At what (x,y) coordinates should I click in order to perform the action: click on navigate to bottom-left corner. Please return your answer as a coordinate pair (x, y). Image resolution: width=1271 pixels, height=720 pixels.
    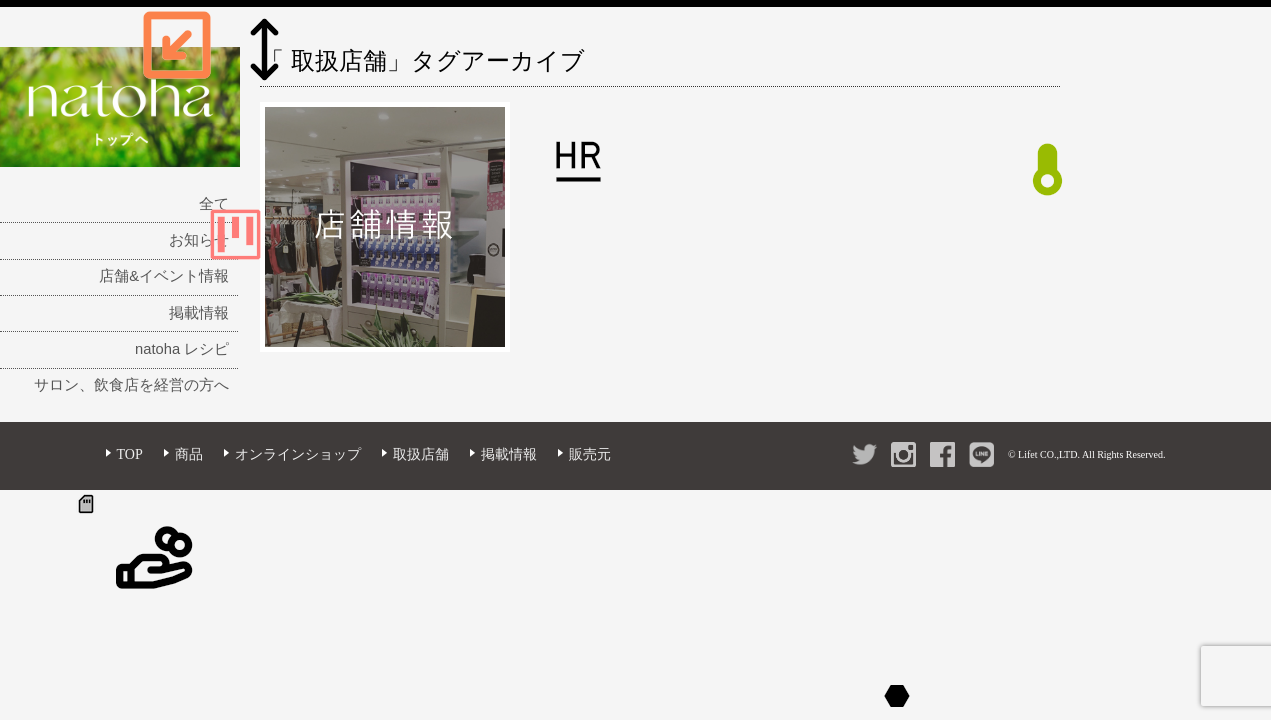
    Looking at the image, I should click on (177, 45).